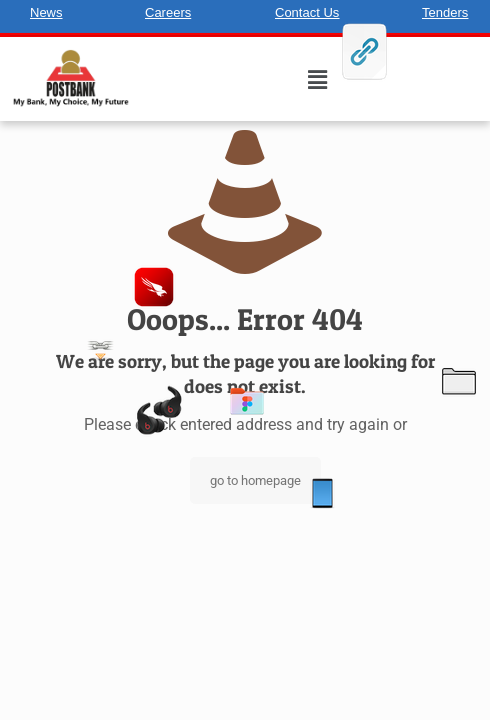  Describe the element at coordinates (459, 381) in the screenshot. I see `access a mail folder` at that location.